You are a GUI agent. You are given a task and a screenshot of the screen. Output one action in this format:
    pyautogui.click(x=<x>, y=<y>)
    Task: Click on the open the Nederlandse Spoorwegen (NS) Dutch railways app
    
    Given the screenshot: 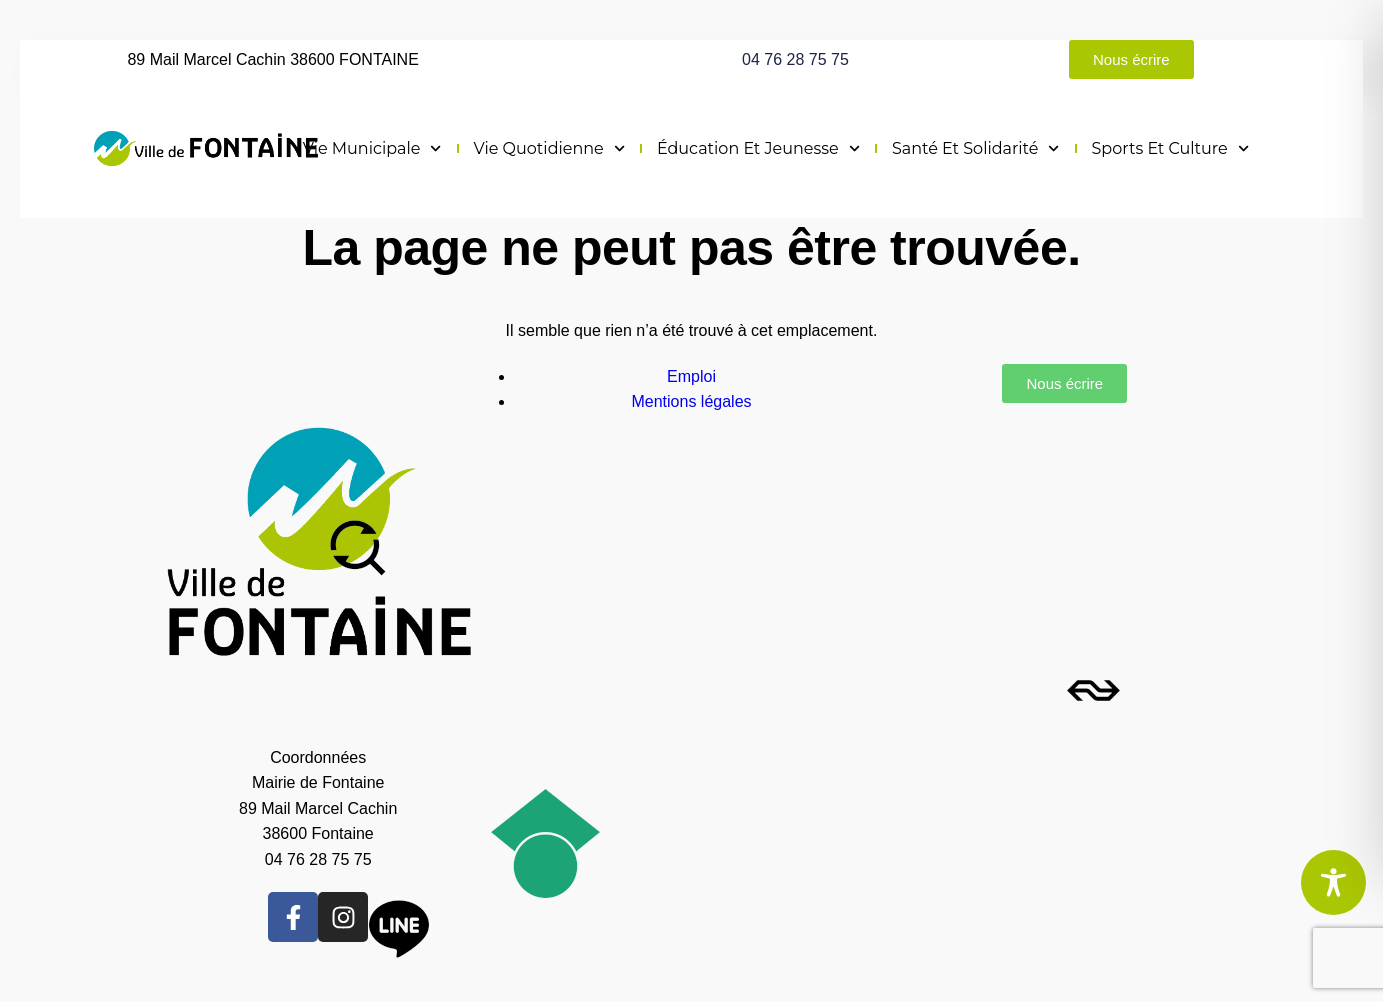 What is the action you would take?
    pyautogui.click(x=1093, y=690)
    